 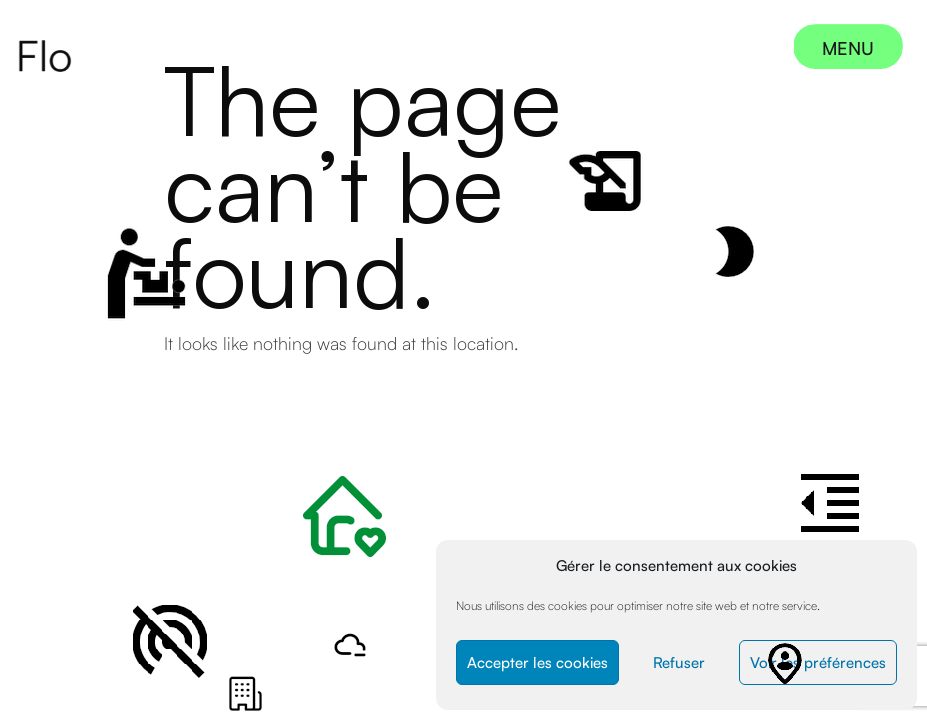 I want to click on view organization or team settings, so click(x=245, y=694).